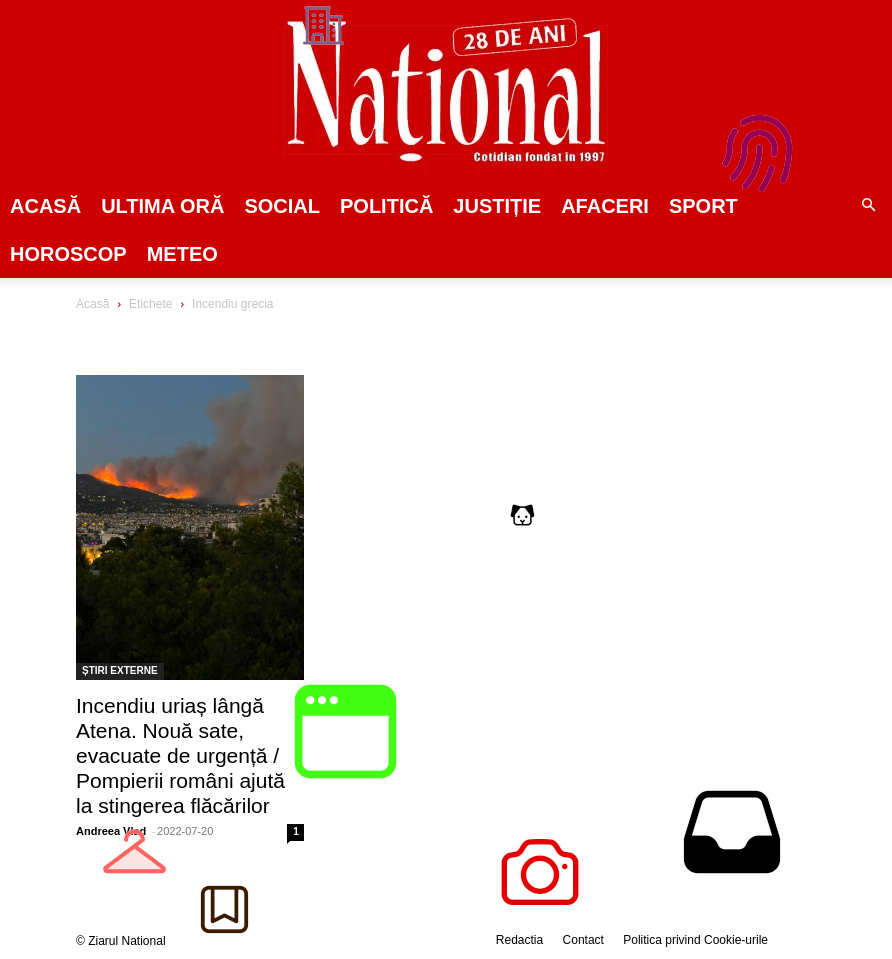  What do you see at coordinates (323, 25) in the screenshot?
I see `view office or workplace location` at bounding box center [323, 25].